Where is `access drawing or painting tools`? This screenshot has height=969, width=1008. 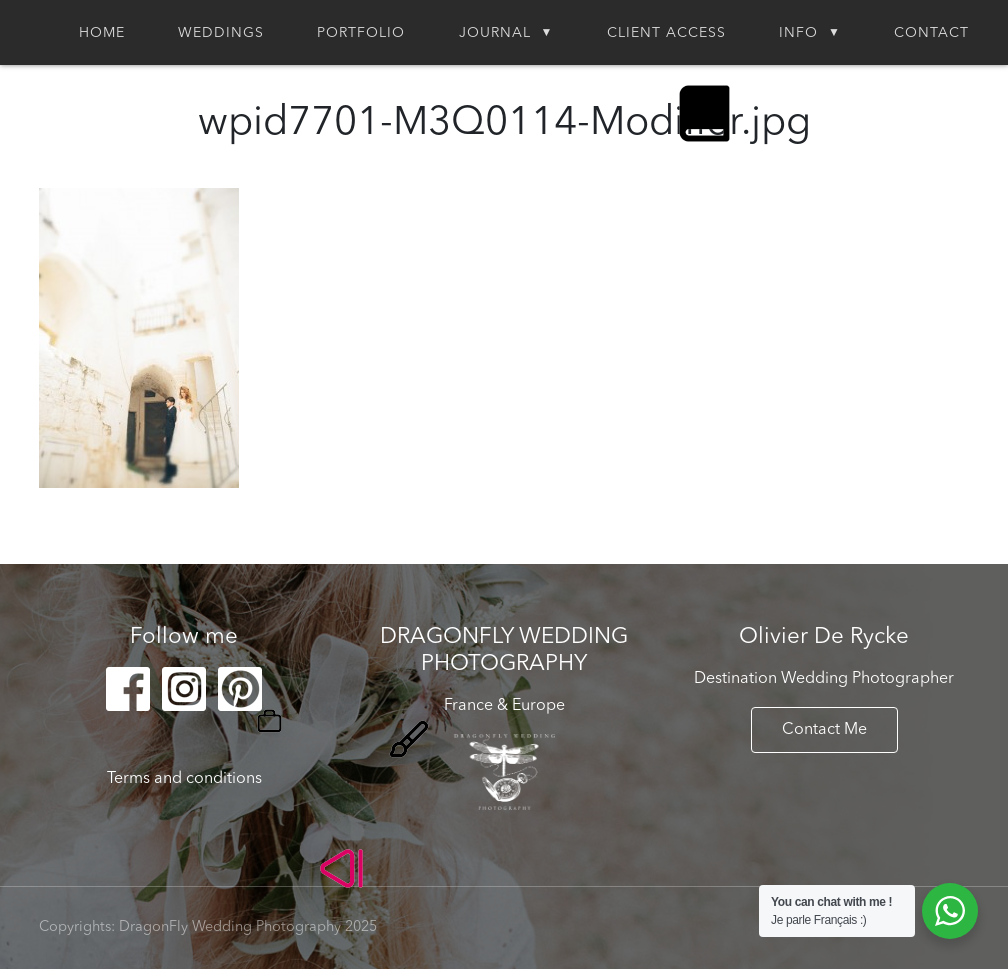 access drawing or painting tools is located at coordinates (409, 740).